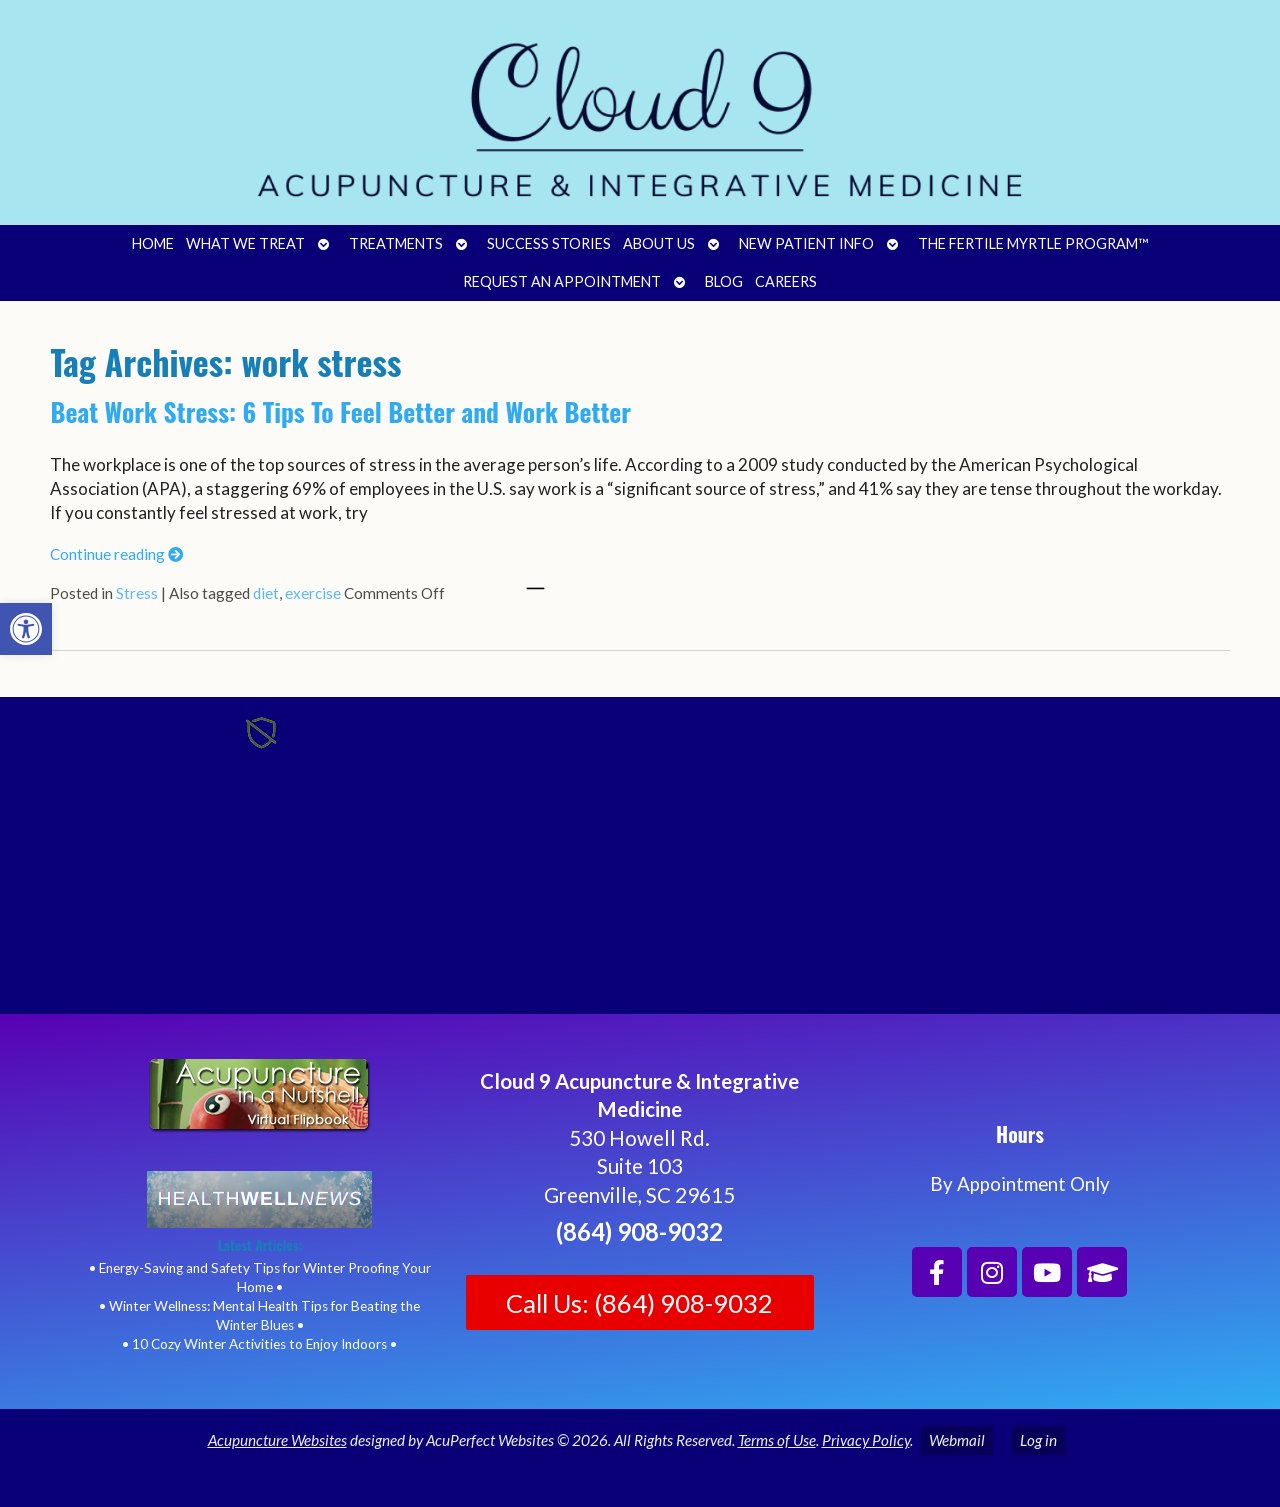  Describe the element at coordinates (535, 587) in the screenshot. I see `collapse or minimize a section` at that location.